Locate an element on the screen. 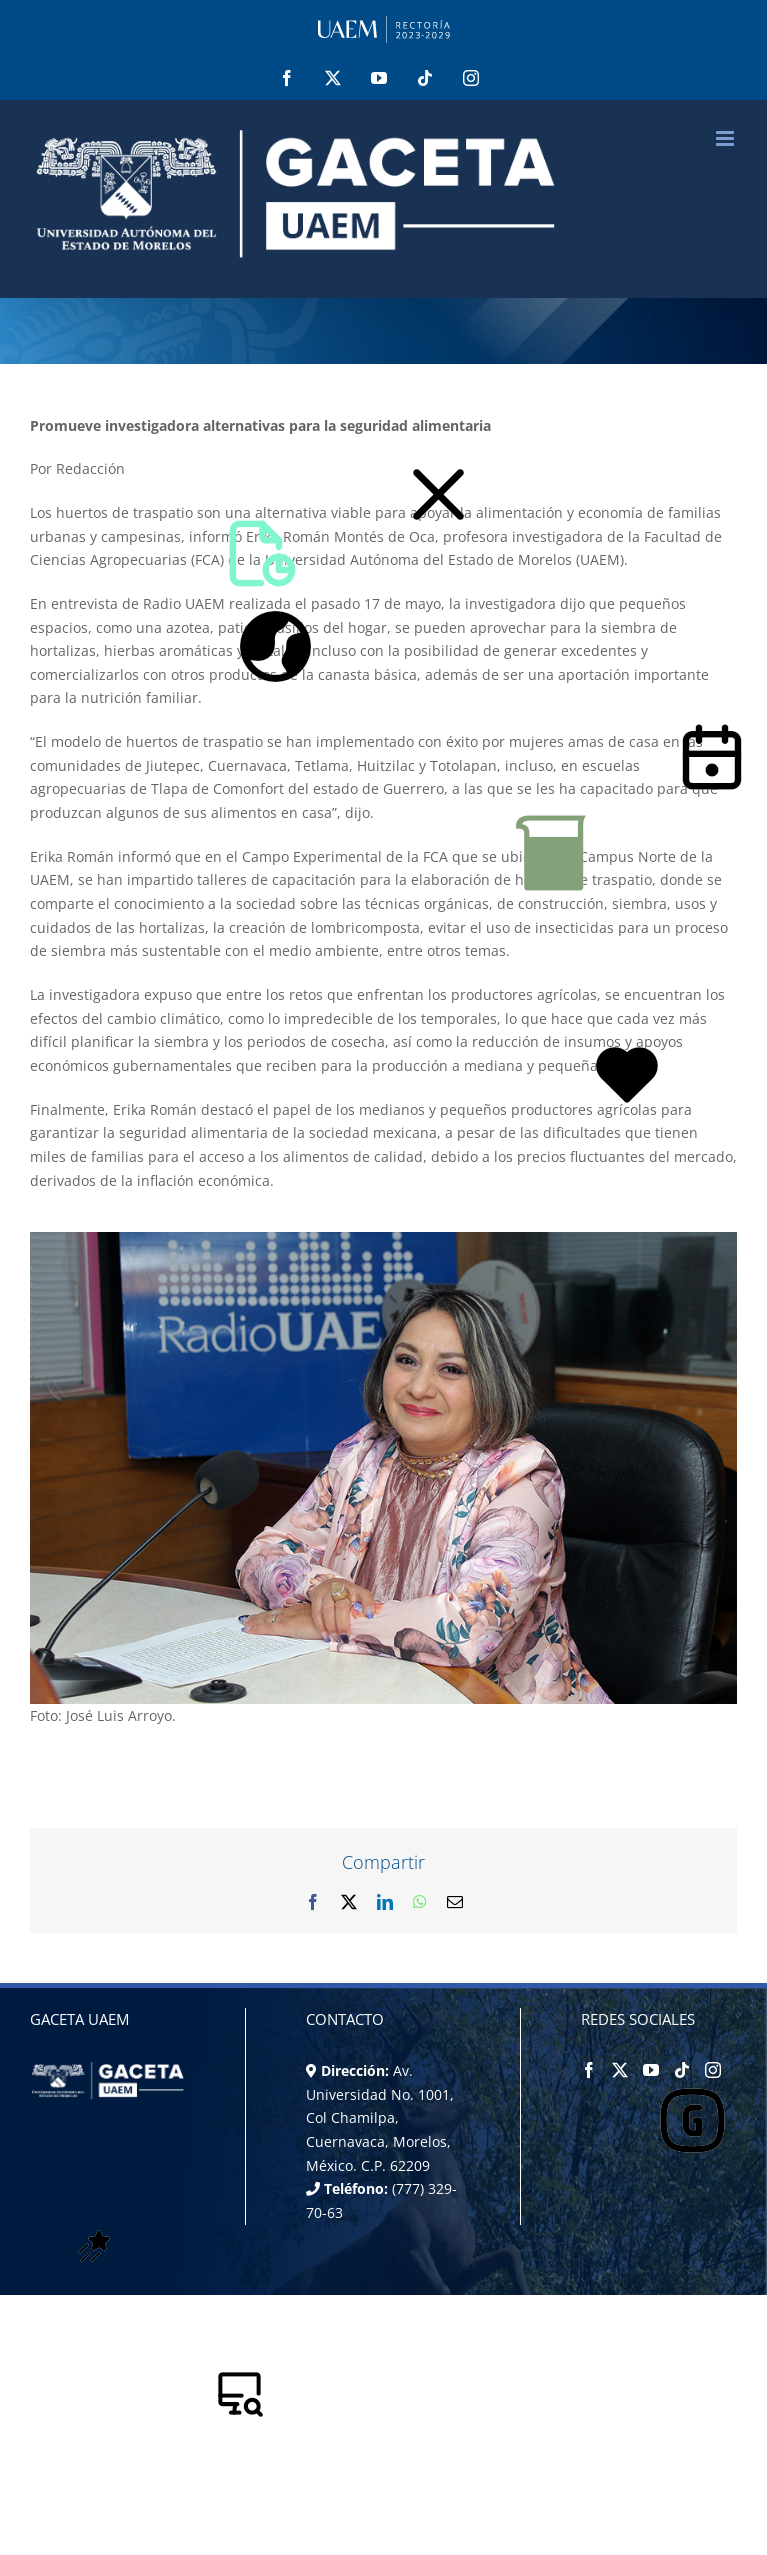  view upcoming deadlines or due dates is located at coordinates (712, 757).